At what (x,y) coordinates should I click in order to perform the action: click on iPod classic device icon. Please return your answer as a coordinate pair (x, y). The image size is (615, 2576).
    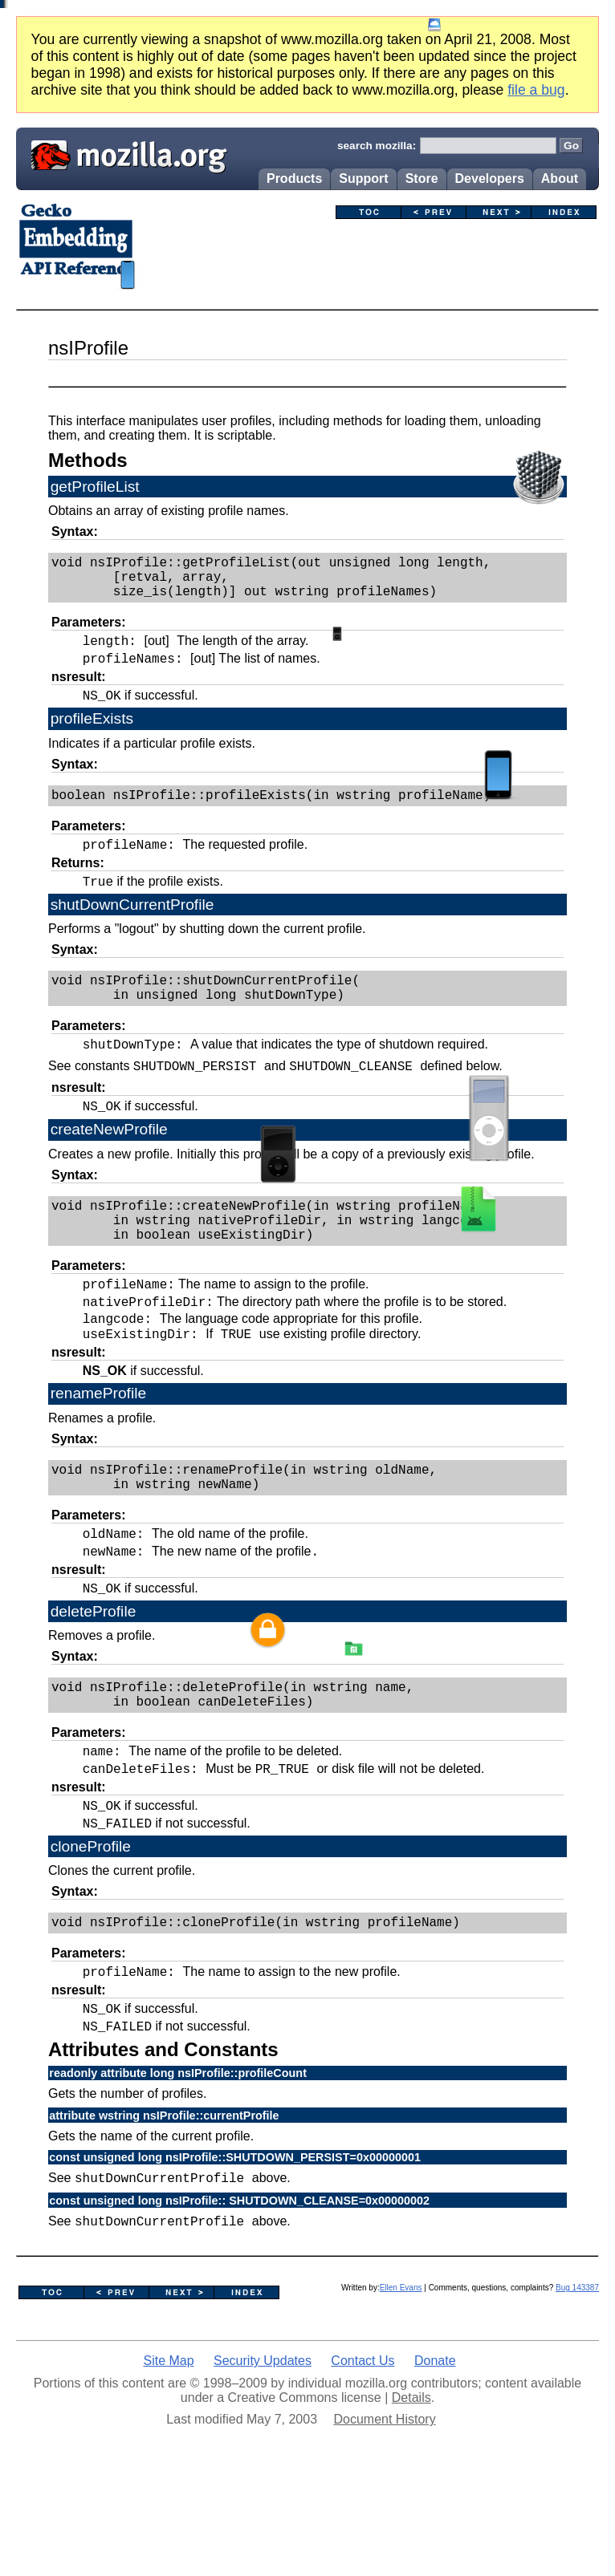
    Looking at the image, I should click on (337, 634).